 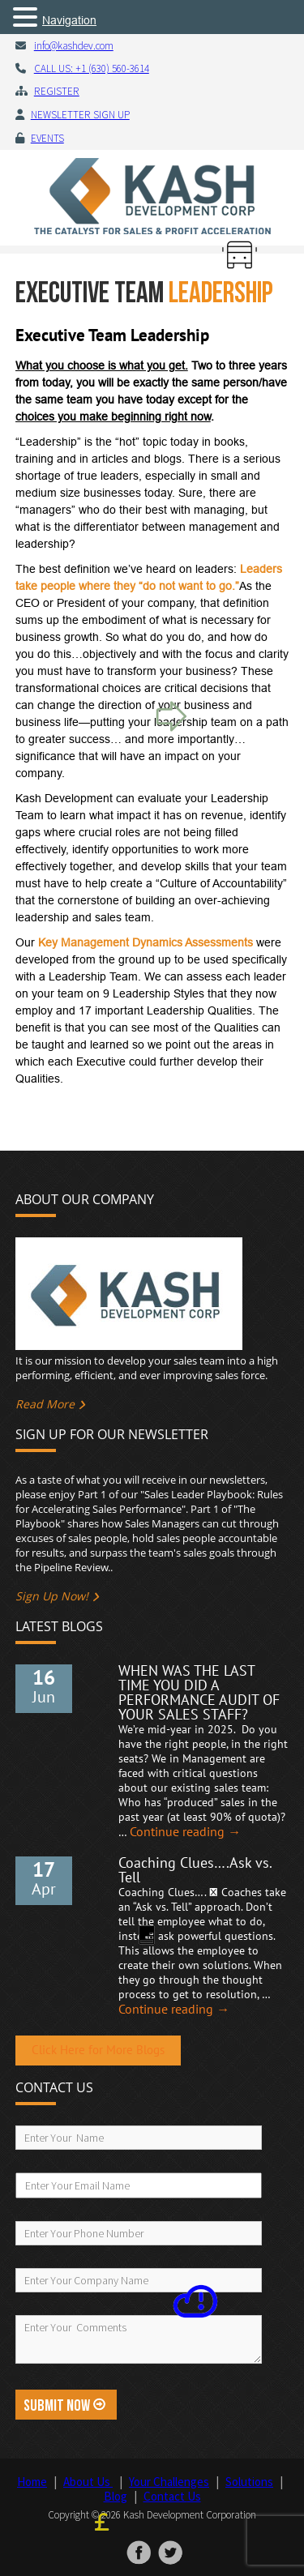 I want to click on cloud storage warning or error, so click(x=195, y=2301).